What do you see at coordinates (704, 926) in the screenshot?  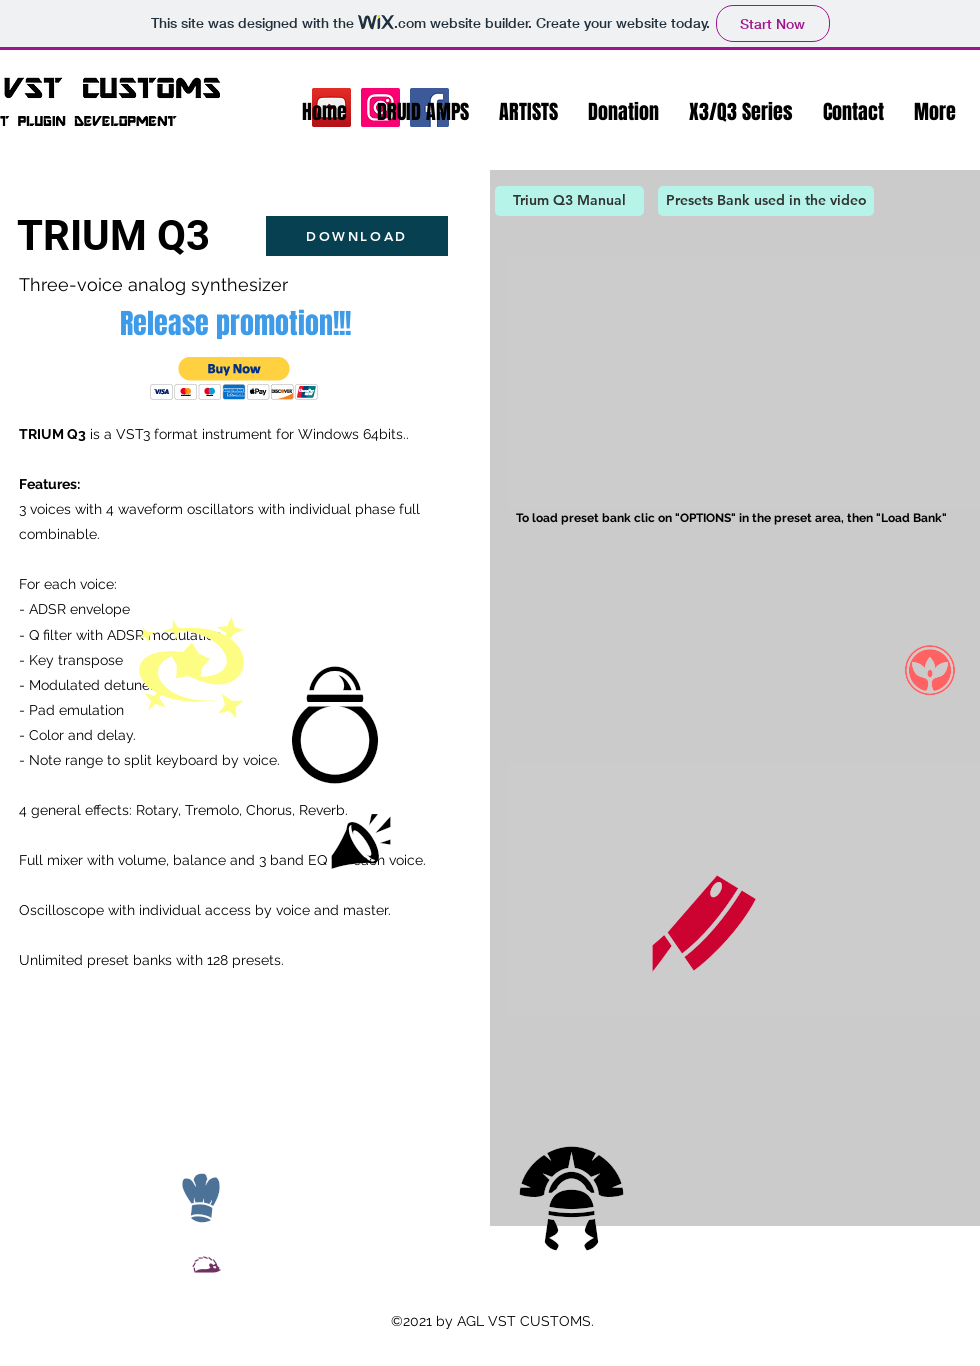 I see `select the meat cleaver weapon or tool` at bounding box center [704, 926].